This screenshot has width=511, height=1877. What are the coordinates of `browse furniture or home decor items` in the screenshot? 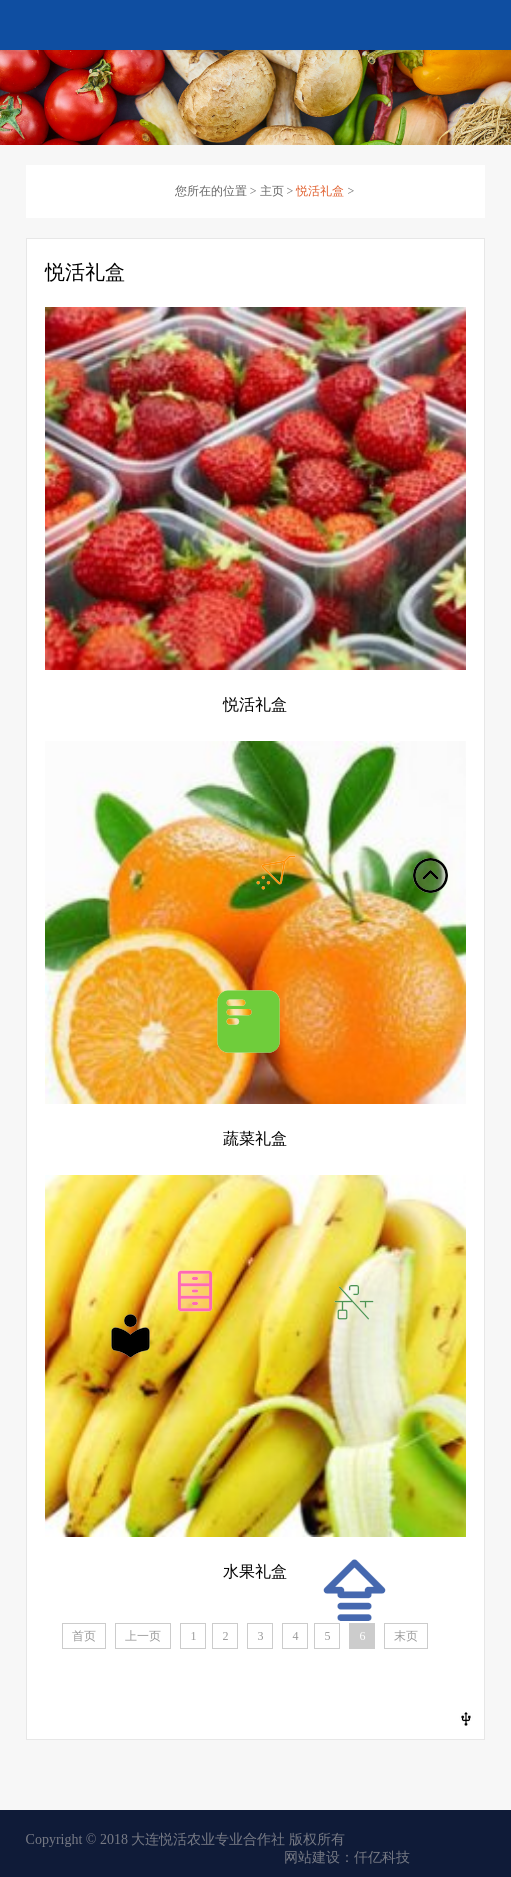 It's located at (195, 1291).